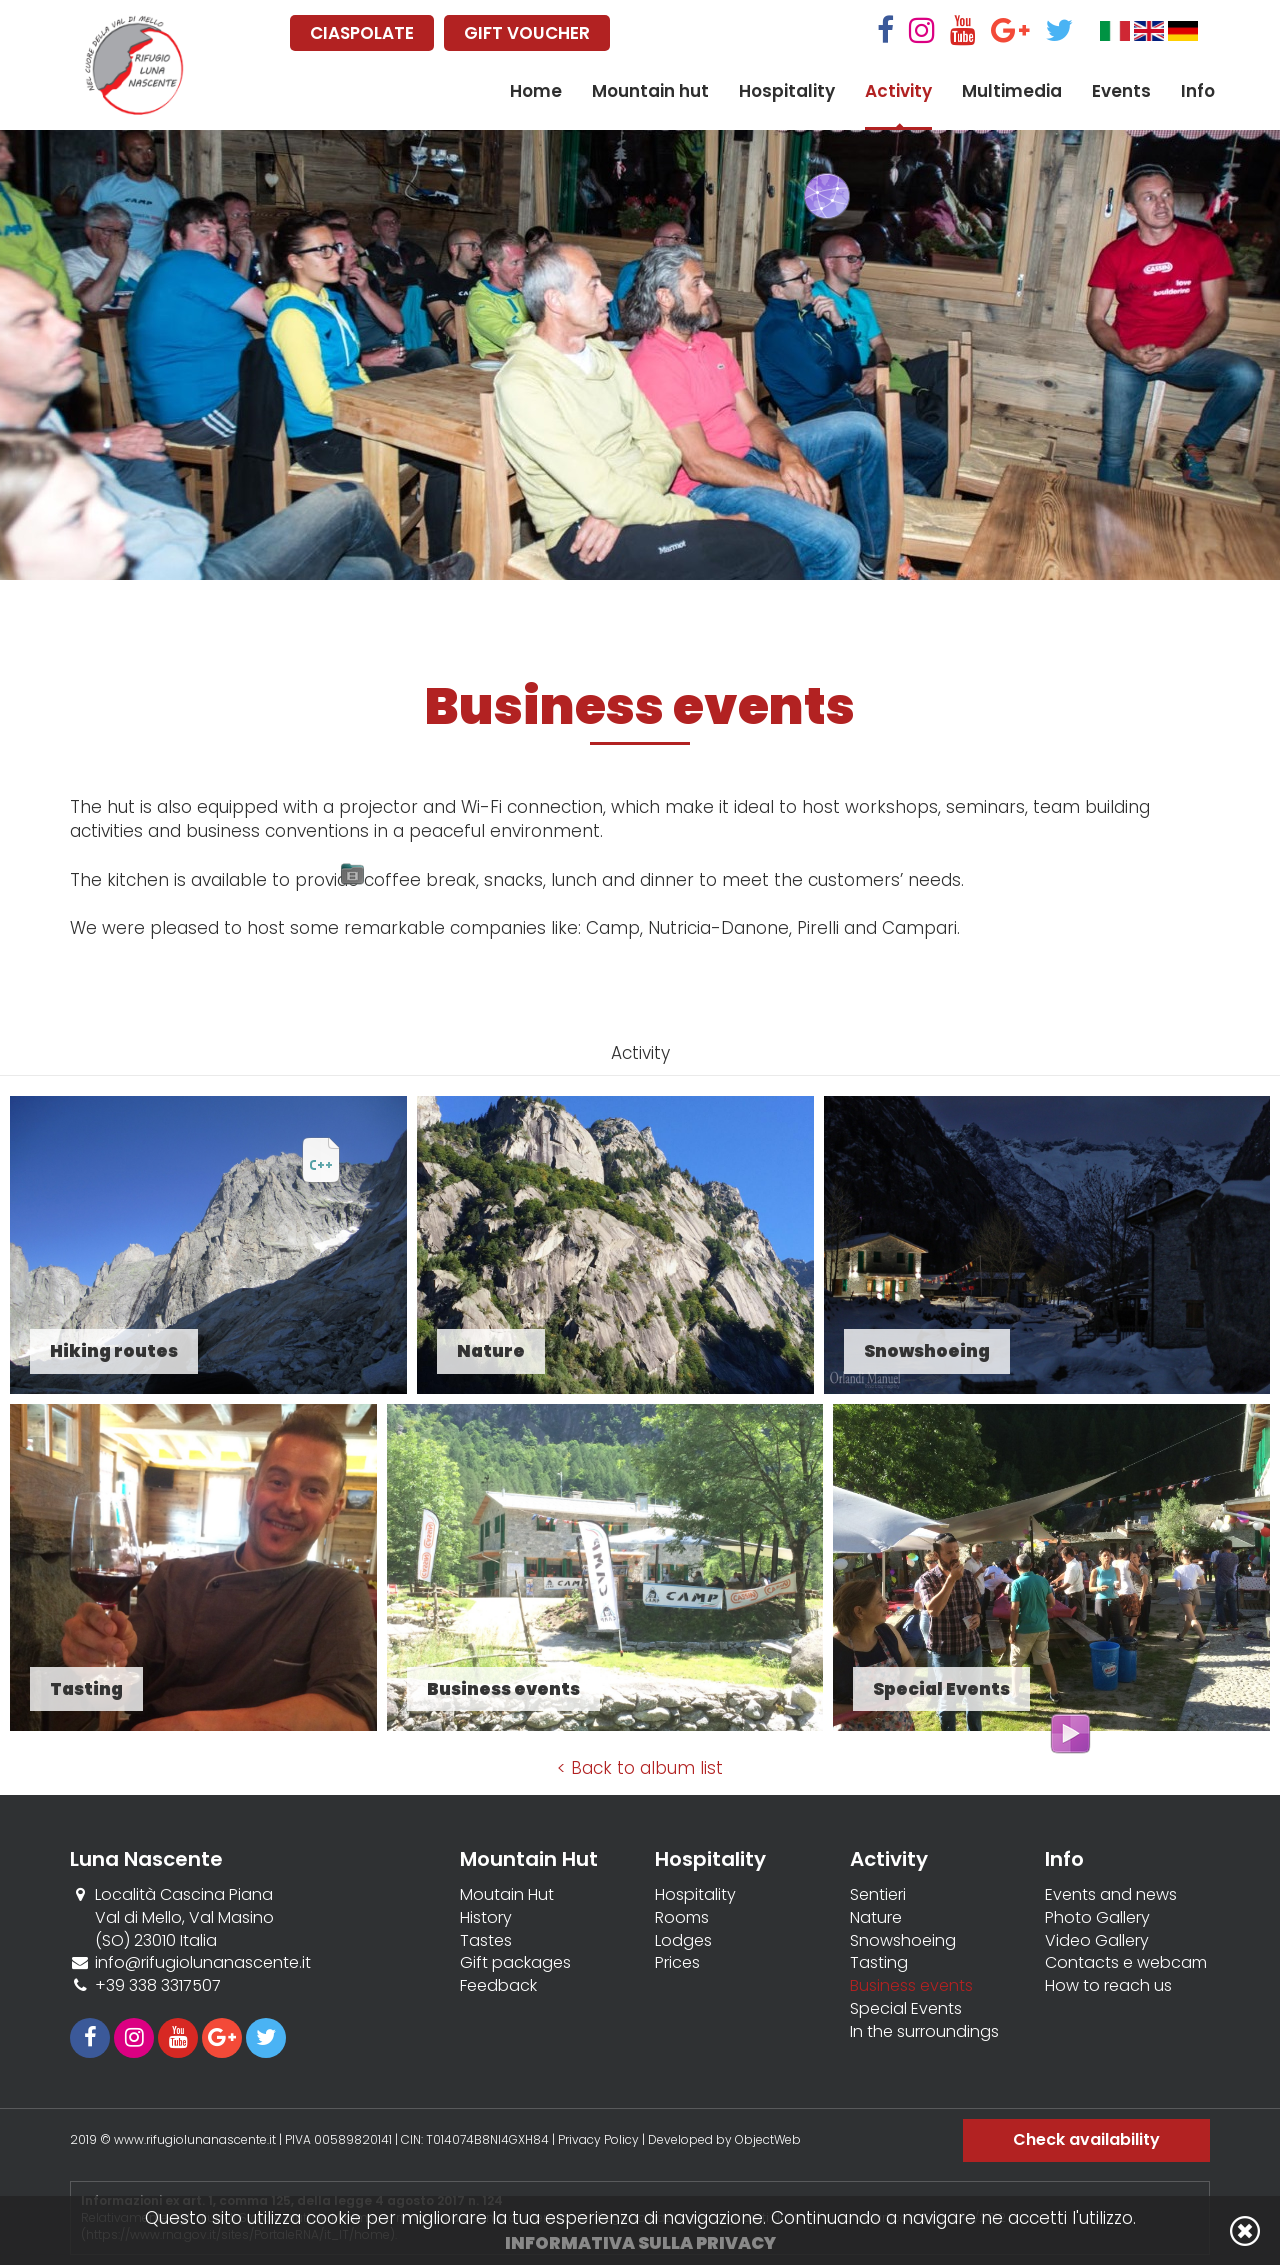 The image size is (1280, 2265). I want to click on access network and internet settings, so click(827, 196).